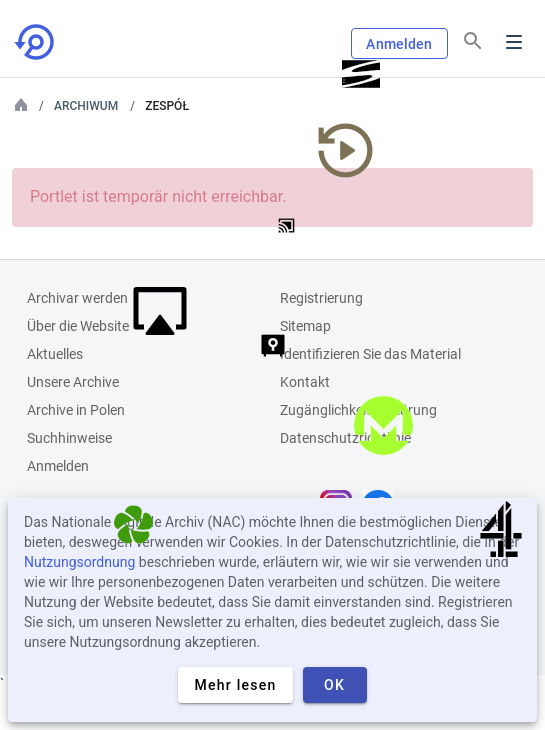 The image size is (545, 730). Describe the element at coordinates (345, 150) in the screenshot. I see `view memories or flashback content` at that location.